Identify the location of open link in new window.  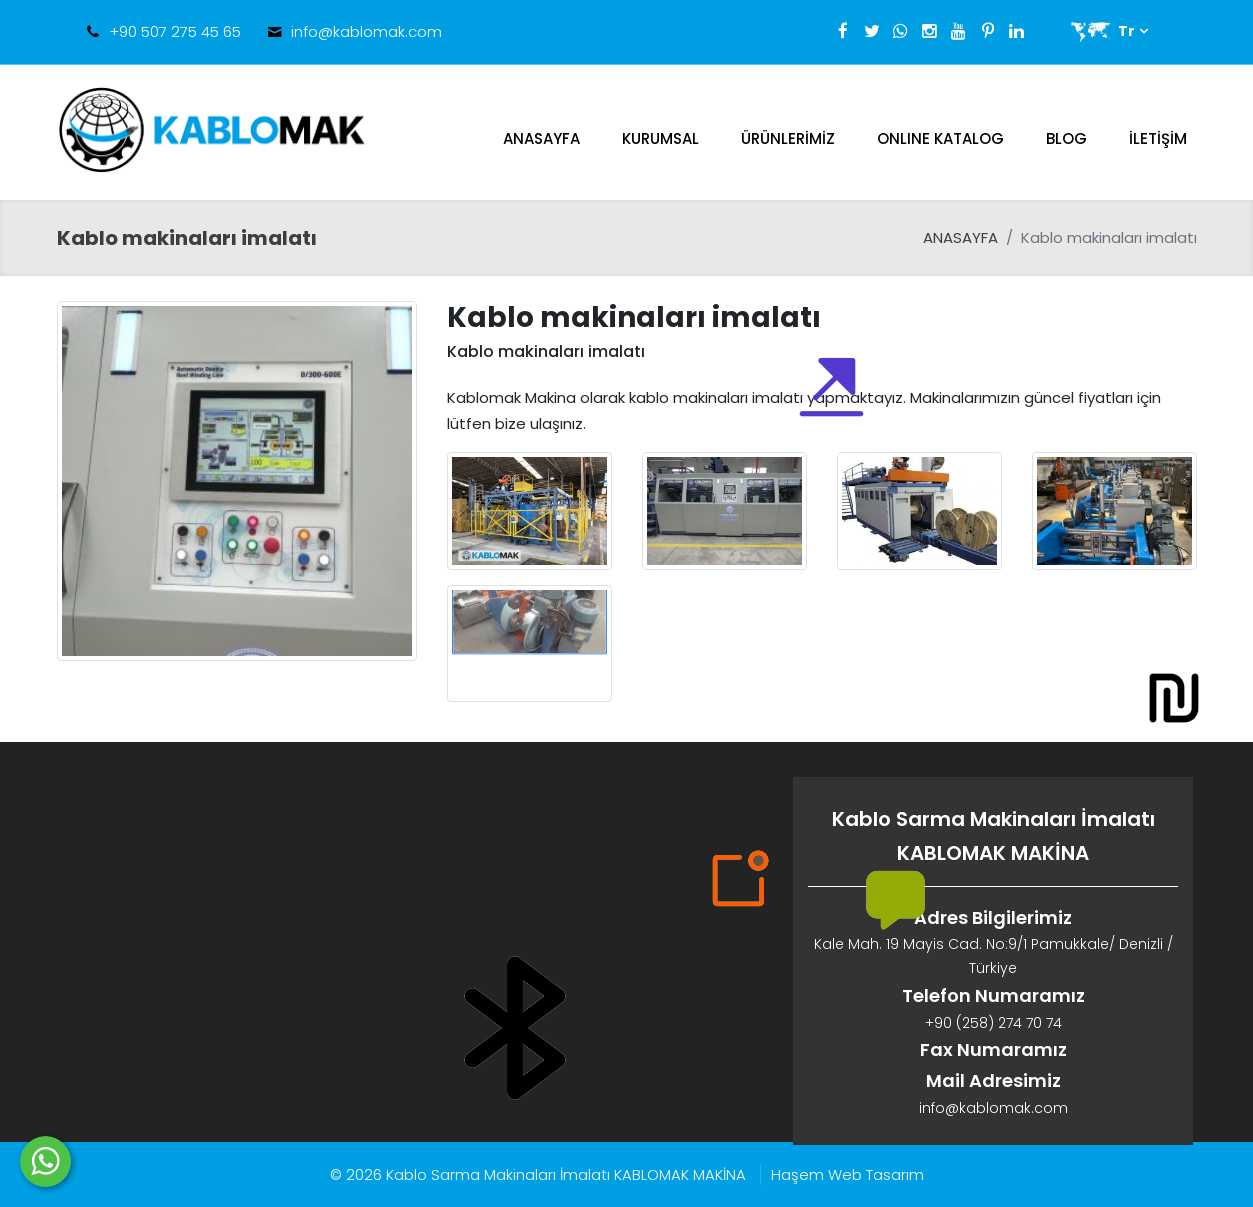
(831, 384).